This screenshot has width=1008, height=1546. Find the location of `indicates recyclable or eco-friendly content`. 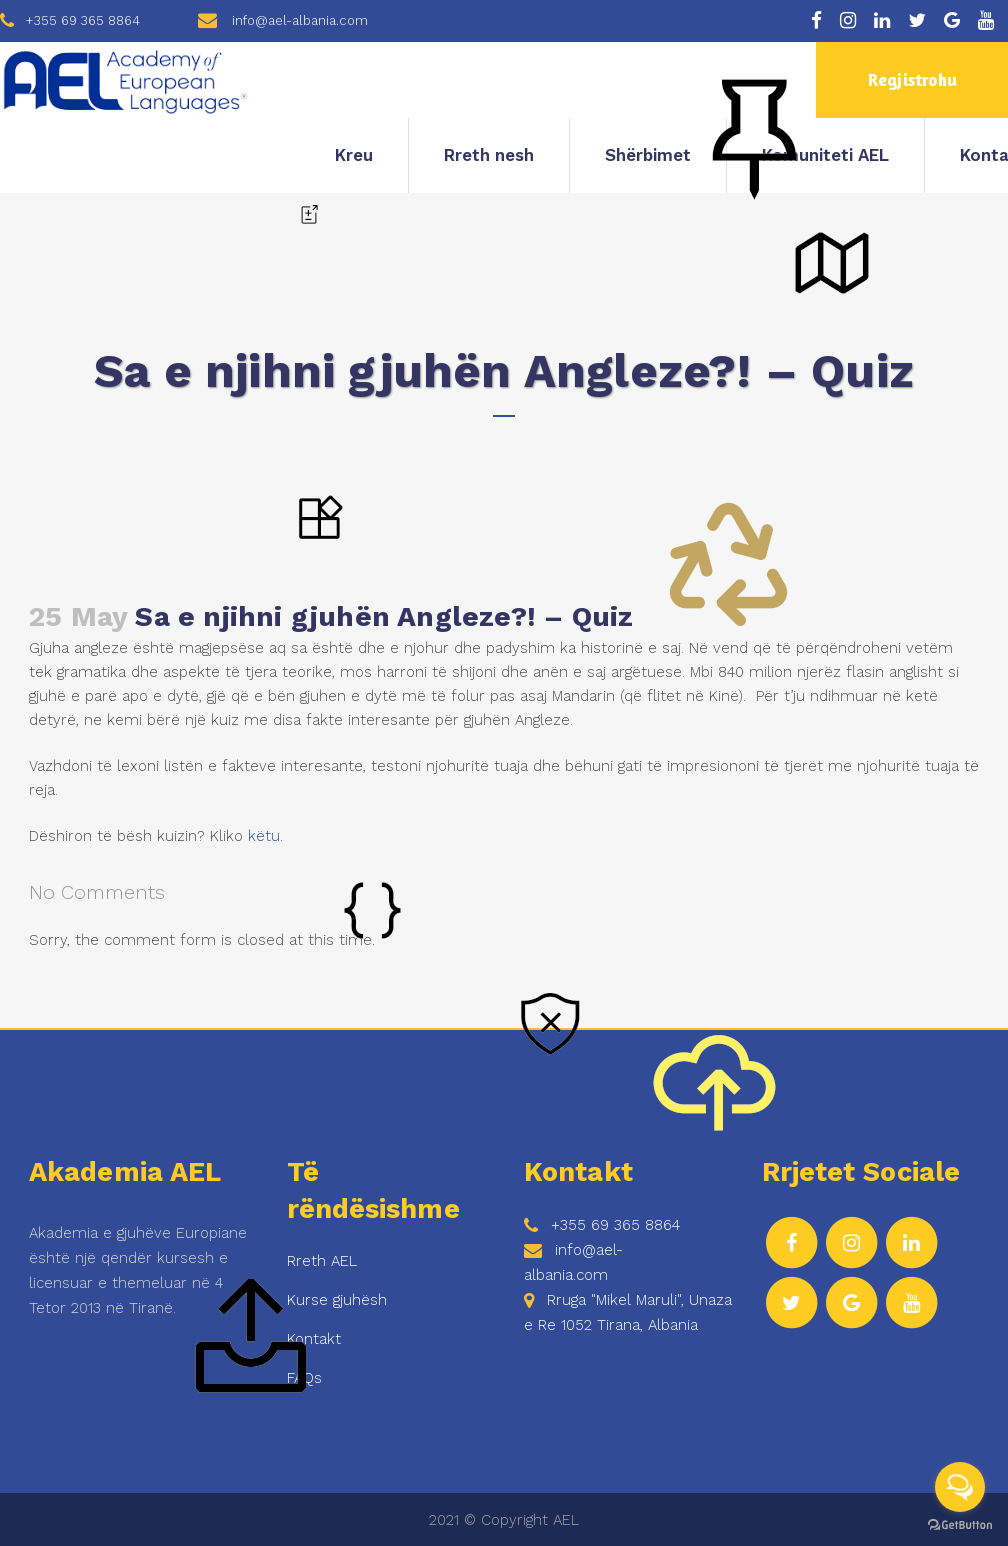

indicates recyclable or eco-friendly content is located at coordinates (728, 561).